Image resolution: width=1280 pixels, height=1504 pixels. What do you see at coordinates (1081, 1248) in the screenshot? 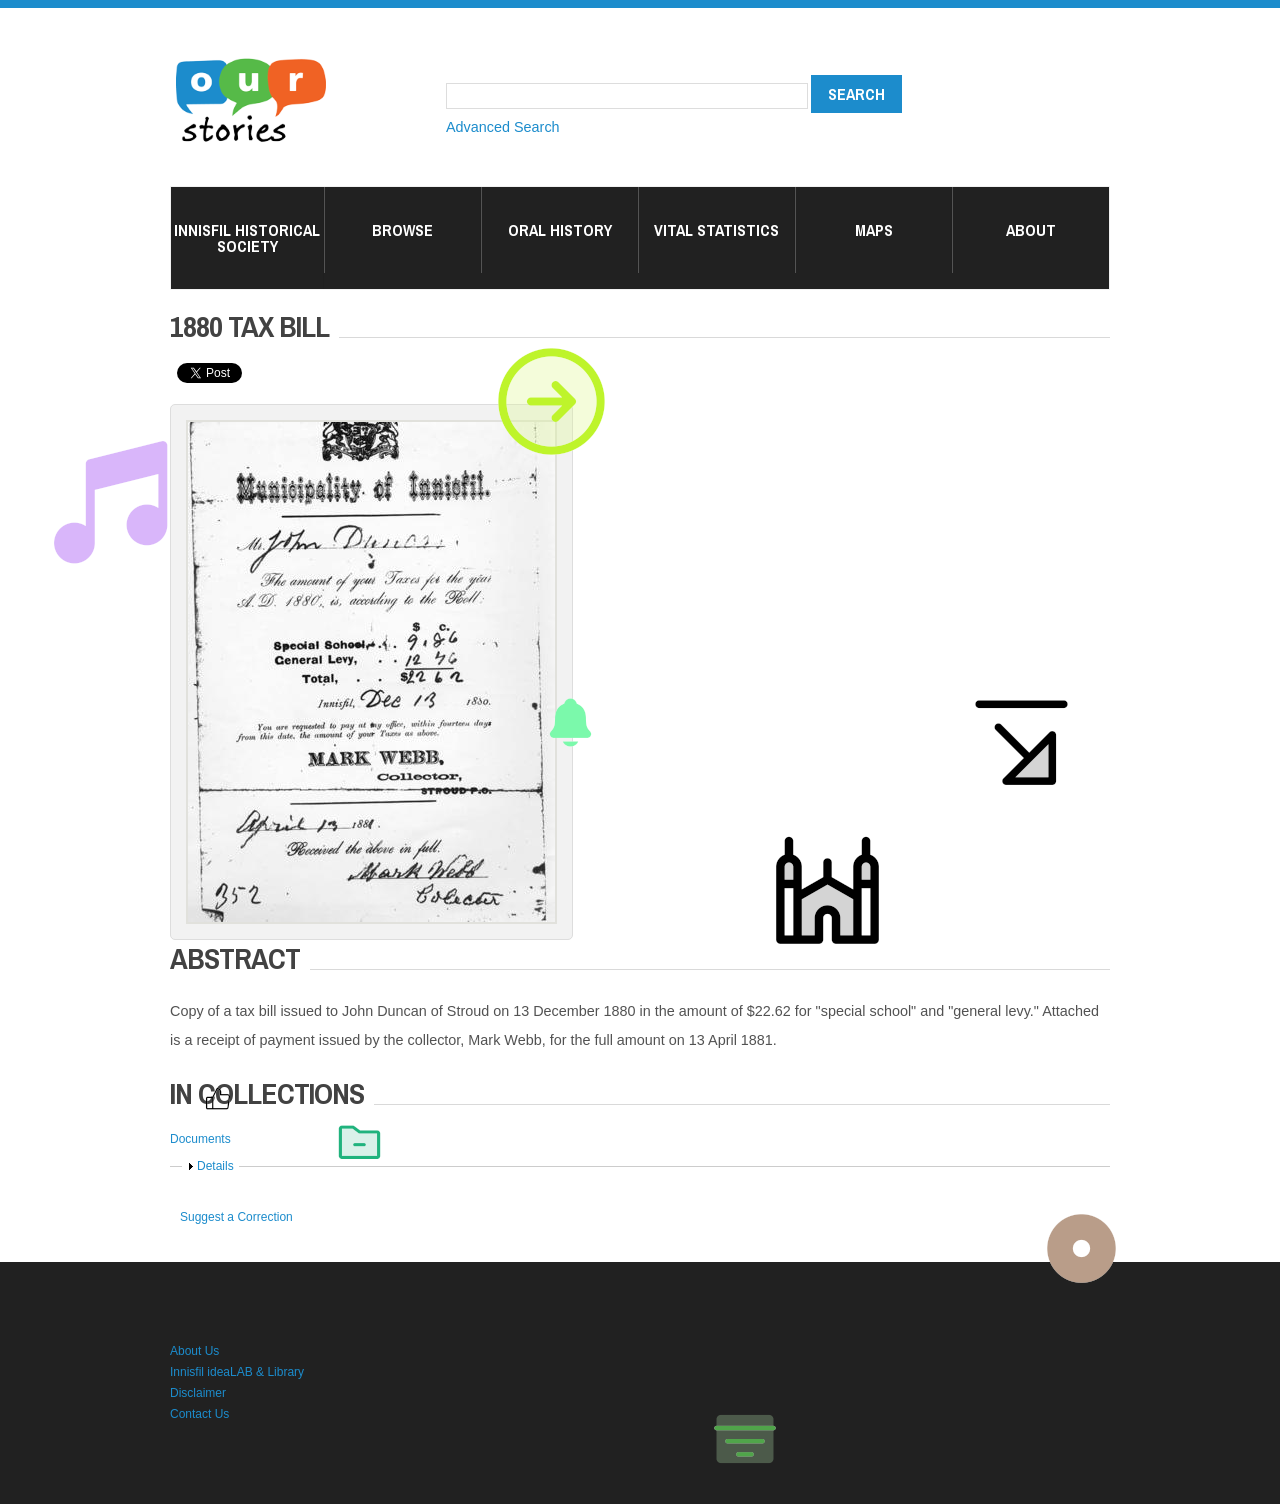
I see `indicates an unread notification or new item` at bounding box center [1081, 1248].